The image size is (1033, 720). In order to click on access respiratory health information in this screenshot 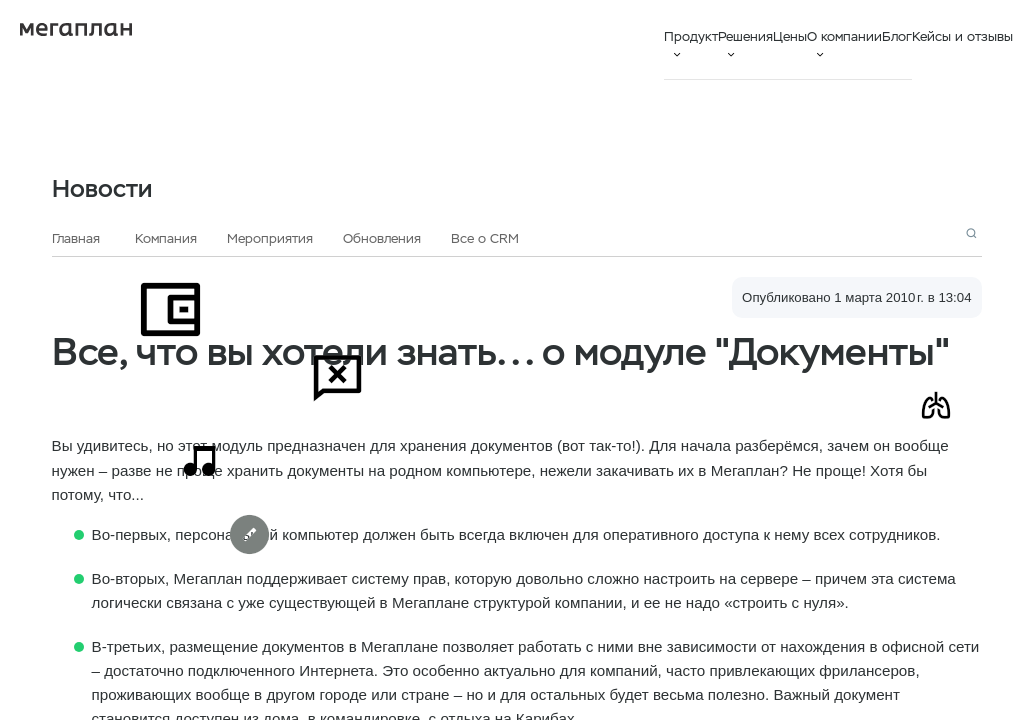, I will do `click(936, 406)`.